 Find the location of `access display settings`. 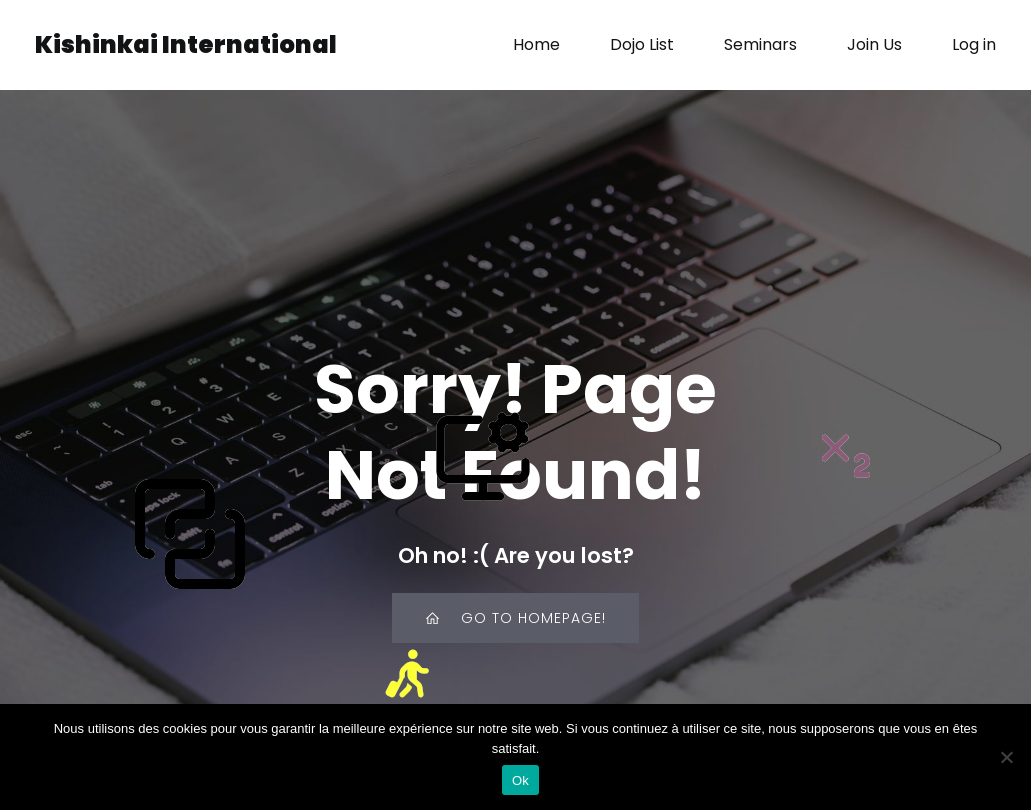

access display settings is located at coordinates (483, 458).